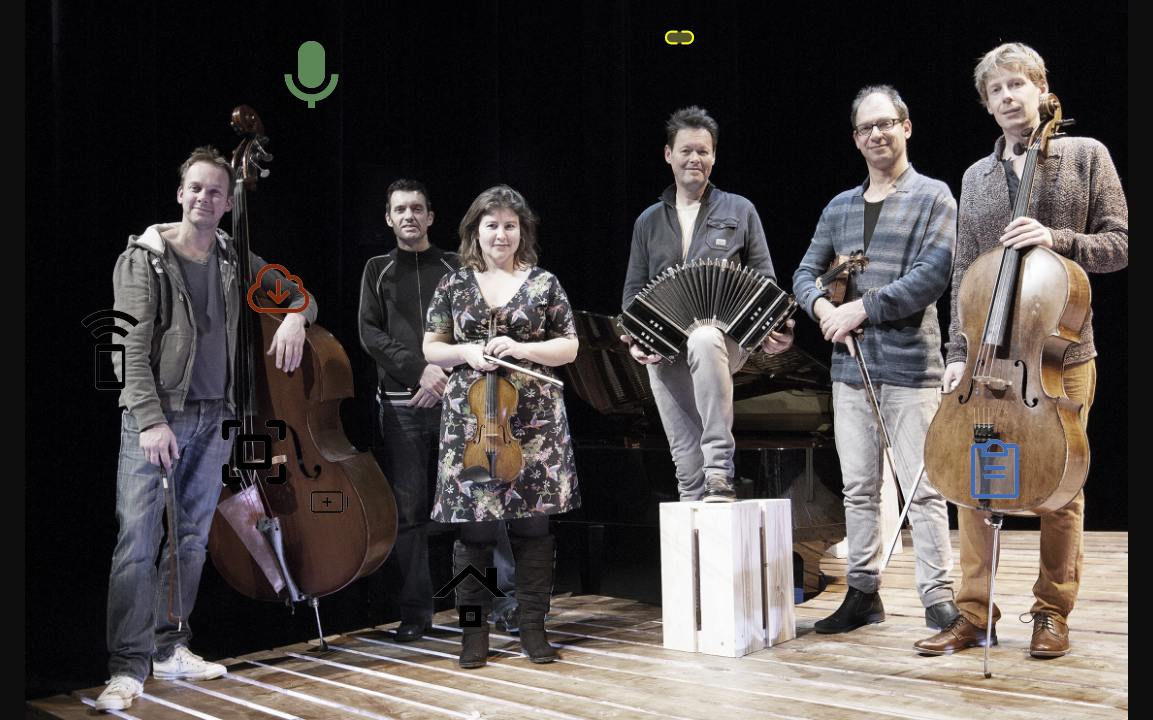 Image resolution: width=1153 pixels, height=720 pixels. I want to click on view clipboard contents, so click(995, 470).